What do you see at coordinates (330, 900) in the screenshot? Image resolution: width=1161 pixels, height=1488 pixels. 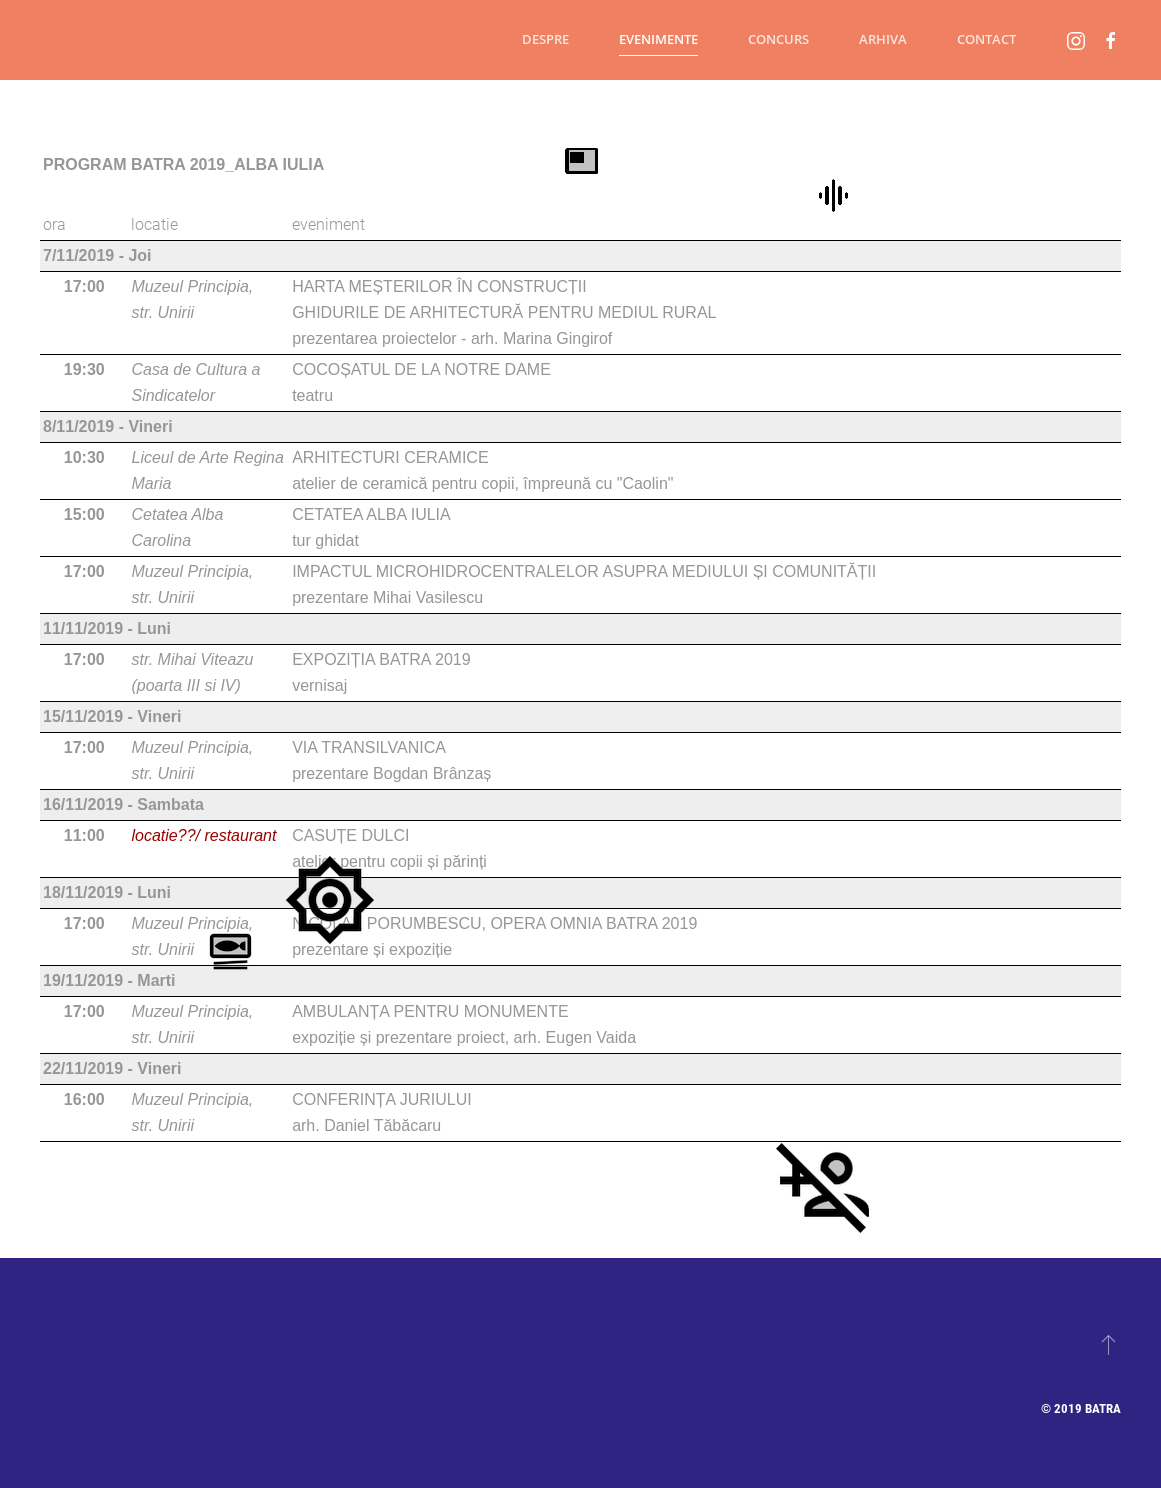 I see `adjust screen brightness` at bounding box center [330, 900].